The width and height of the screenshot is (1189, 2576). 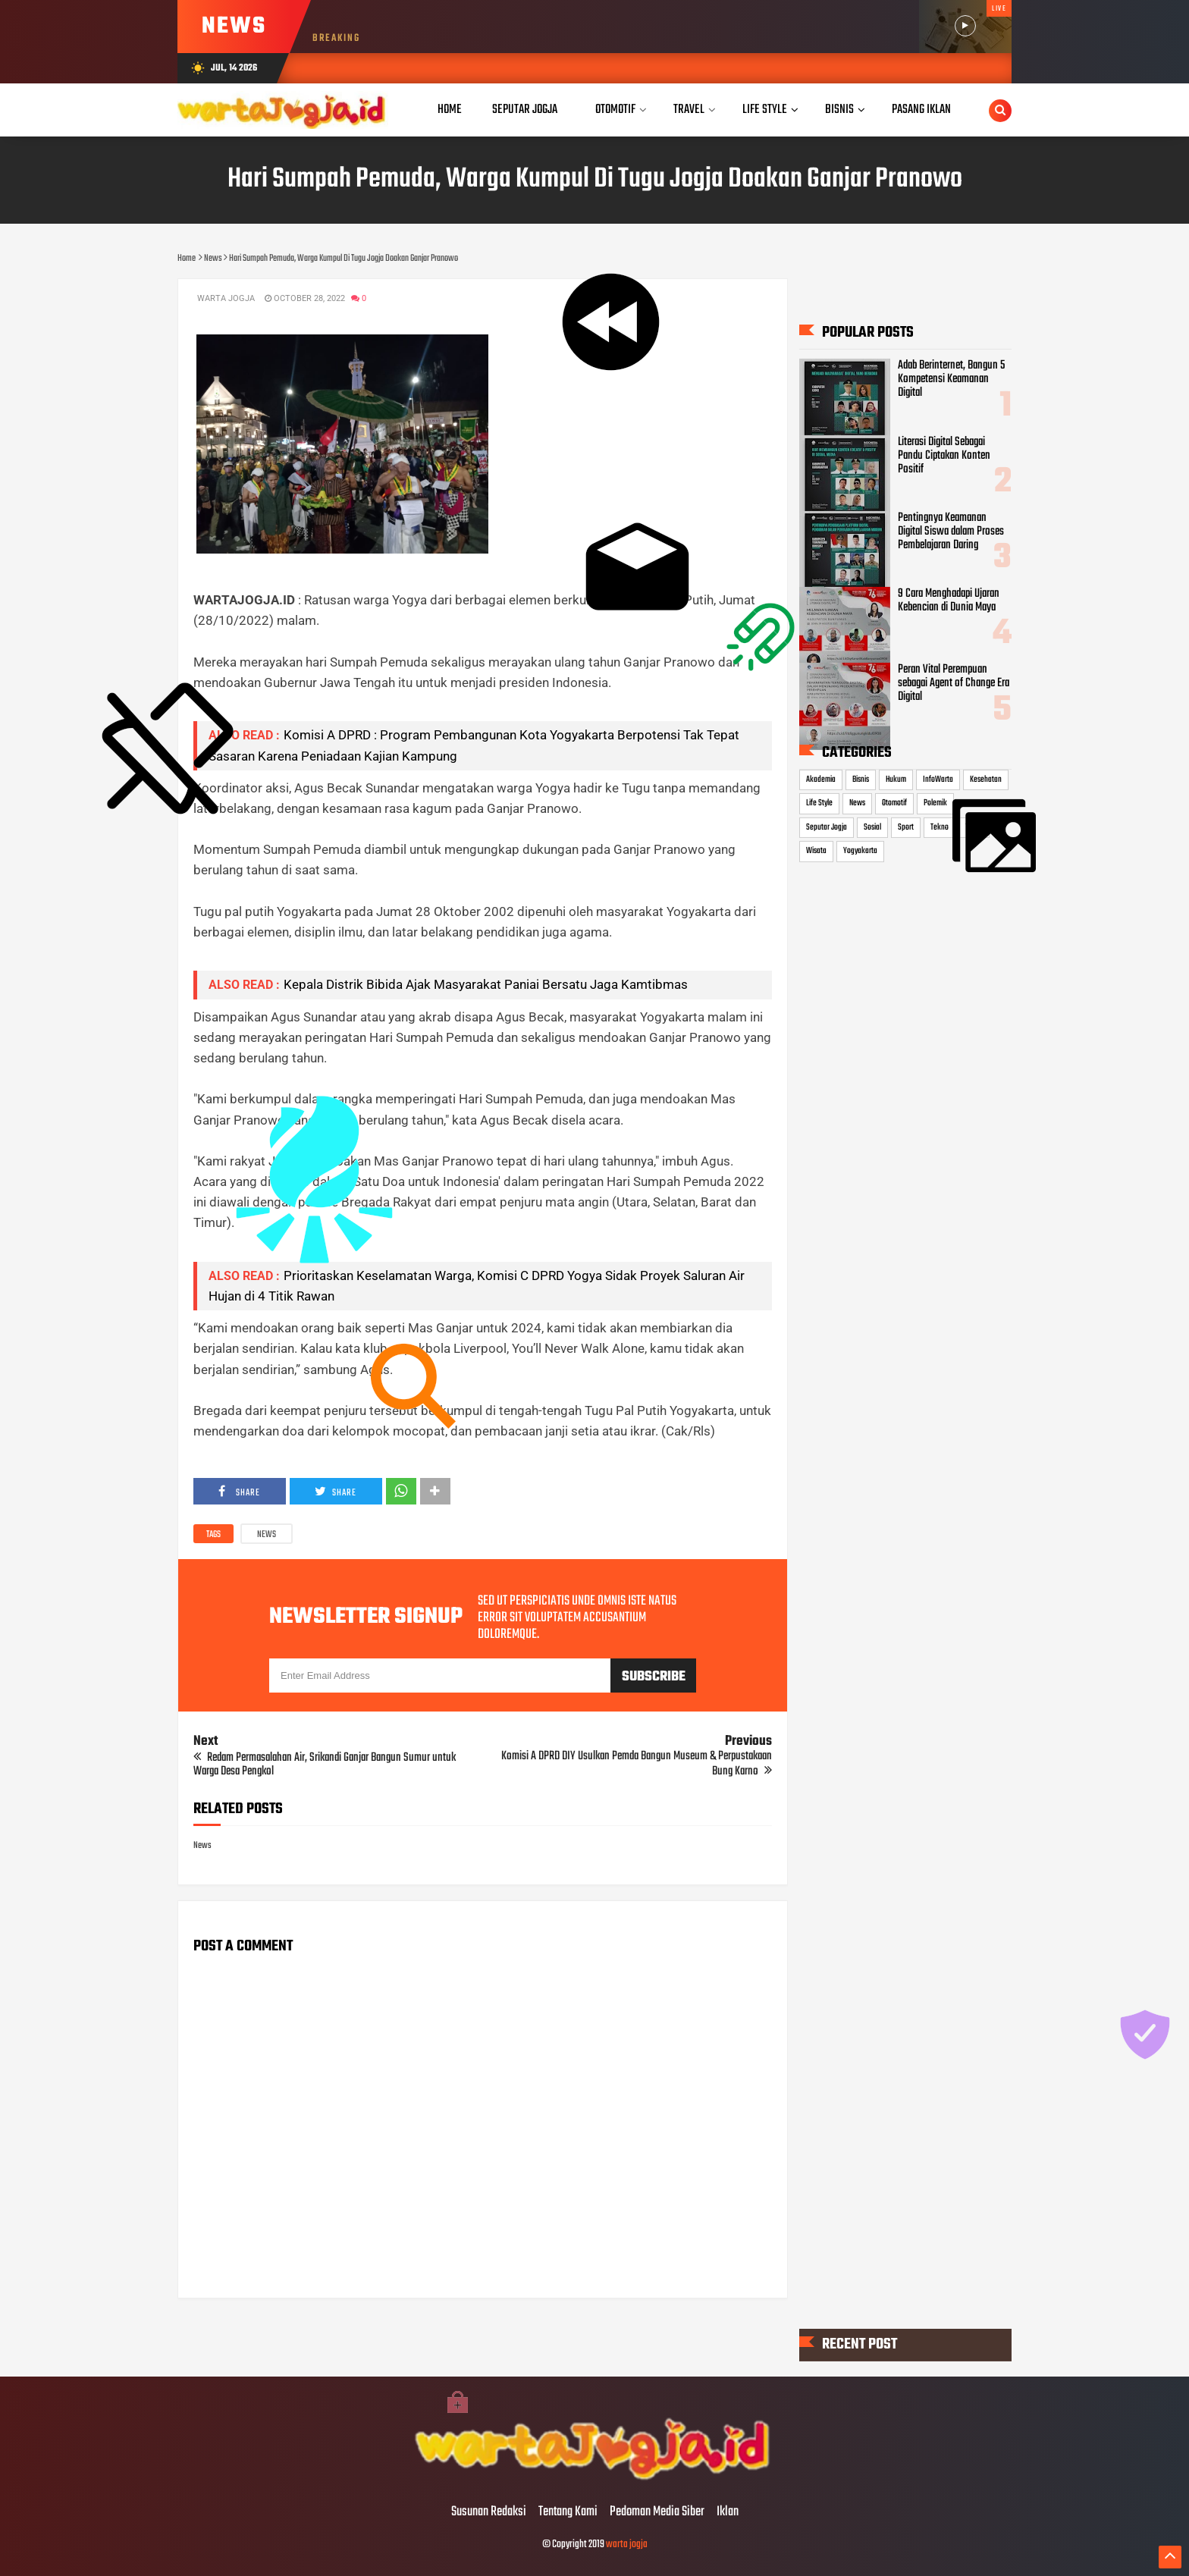 I want to click on unpin an item from its current position, so click(x=162, y=753).